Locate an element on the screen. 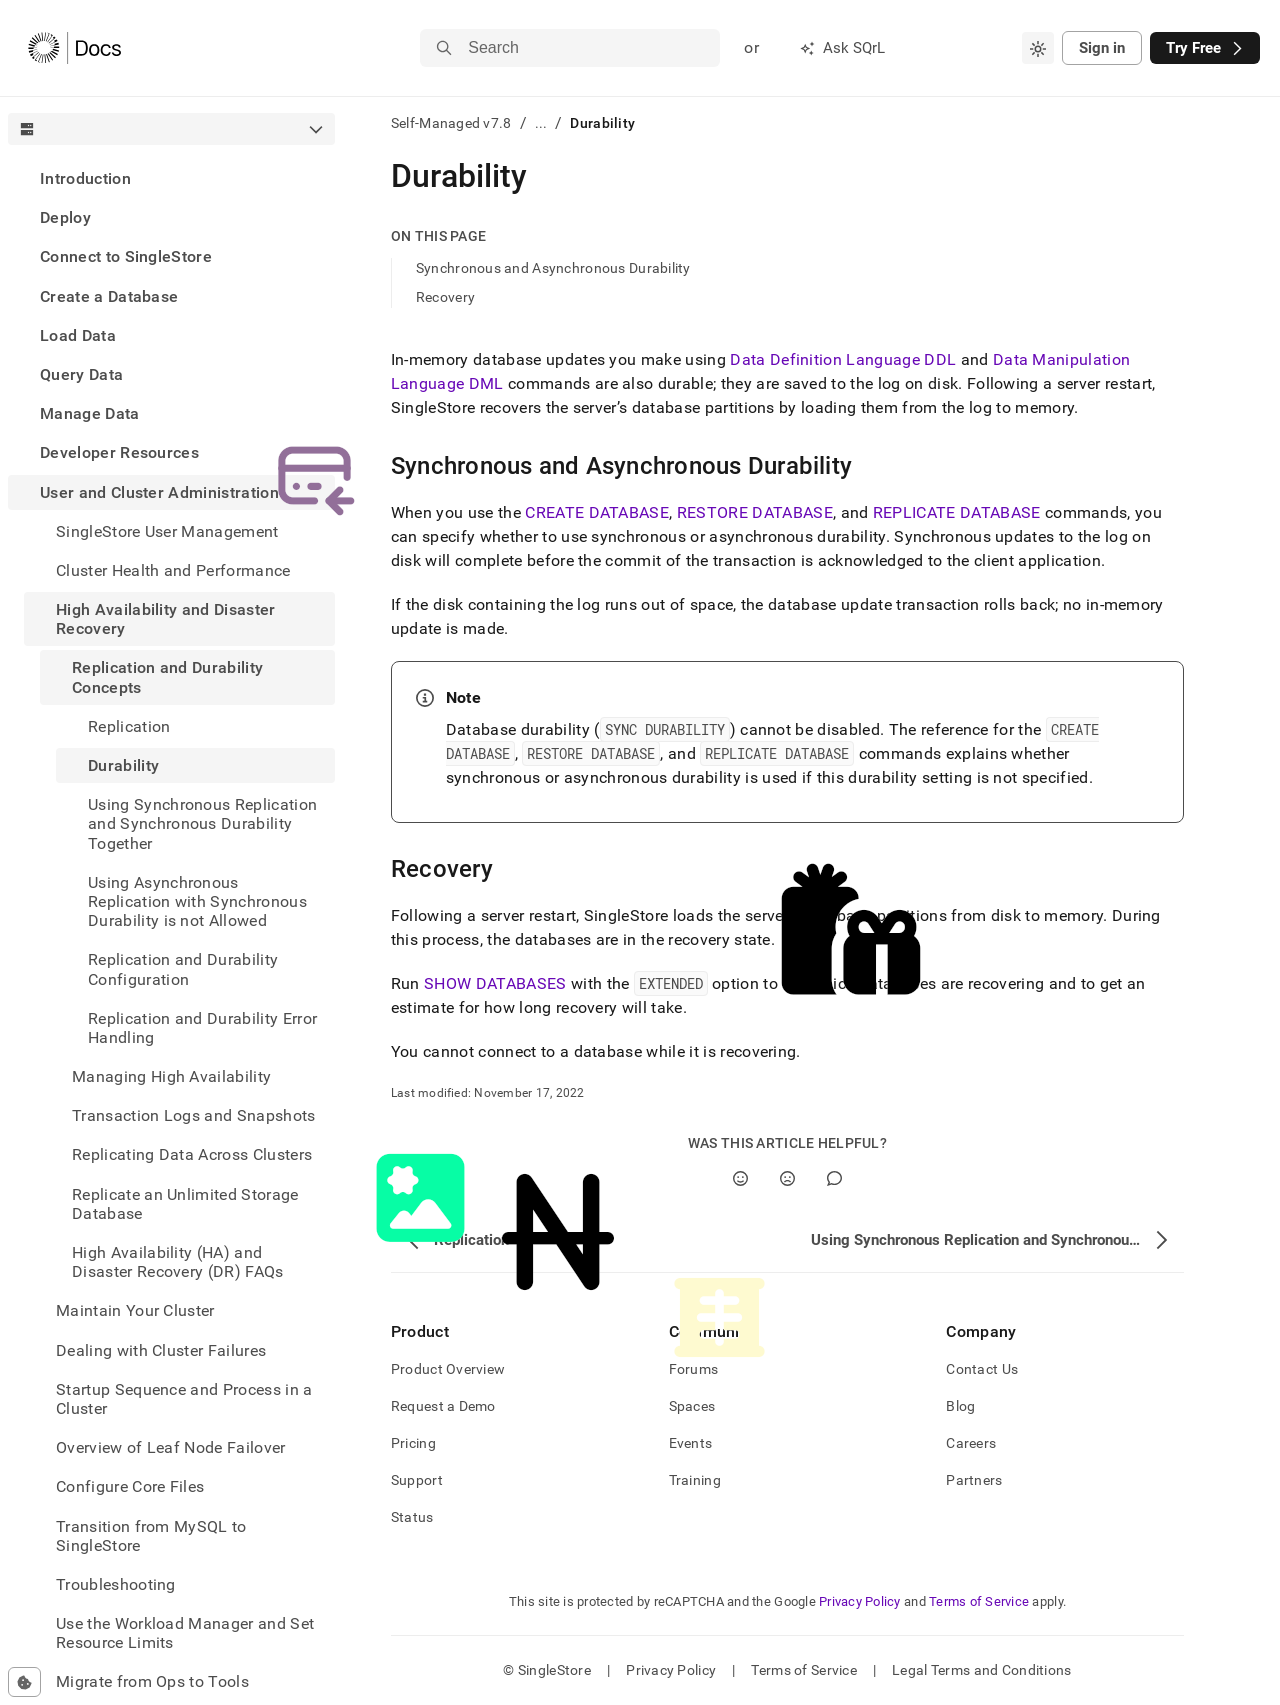 Image resolution: width=1280 pixels, height=1705 pixels. request a refund to your card is located at coordinates (314, 475).